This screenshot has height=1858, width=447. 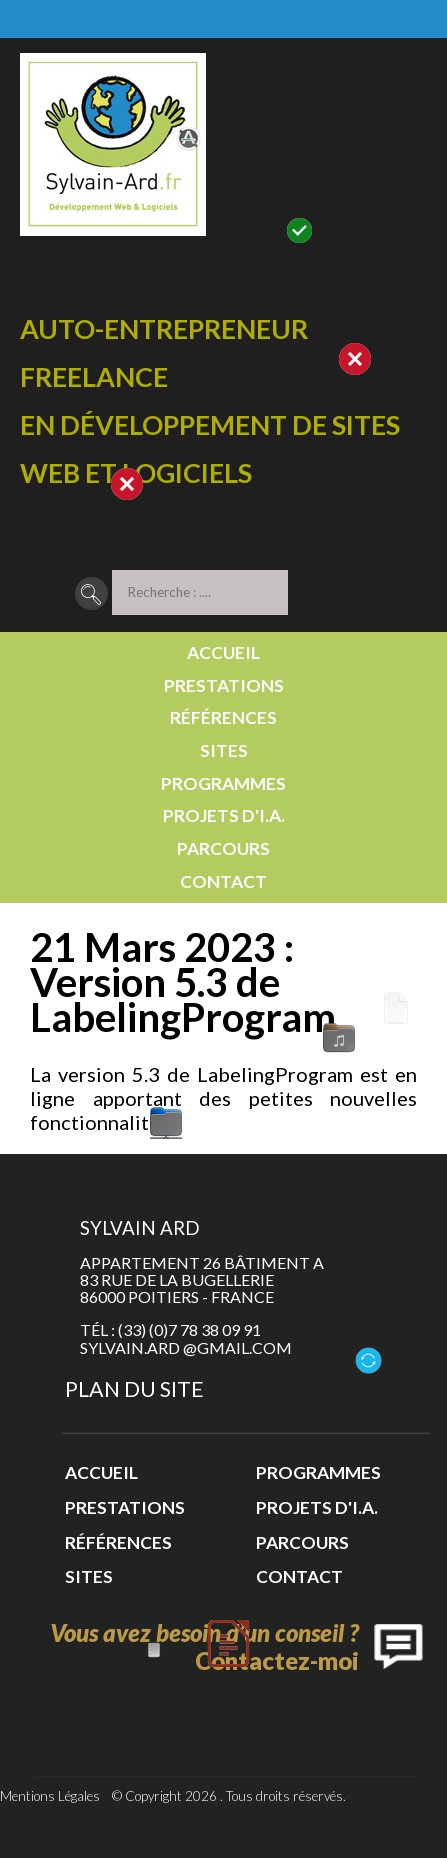 What do you see at coordinates (355, 359) in the screenshot?
I see `cancel or close the calculator` at bounding box center [355, 359].